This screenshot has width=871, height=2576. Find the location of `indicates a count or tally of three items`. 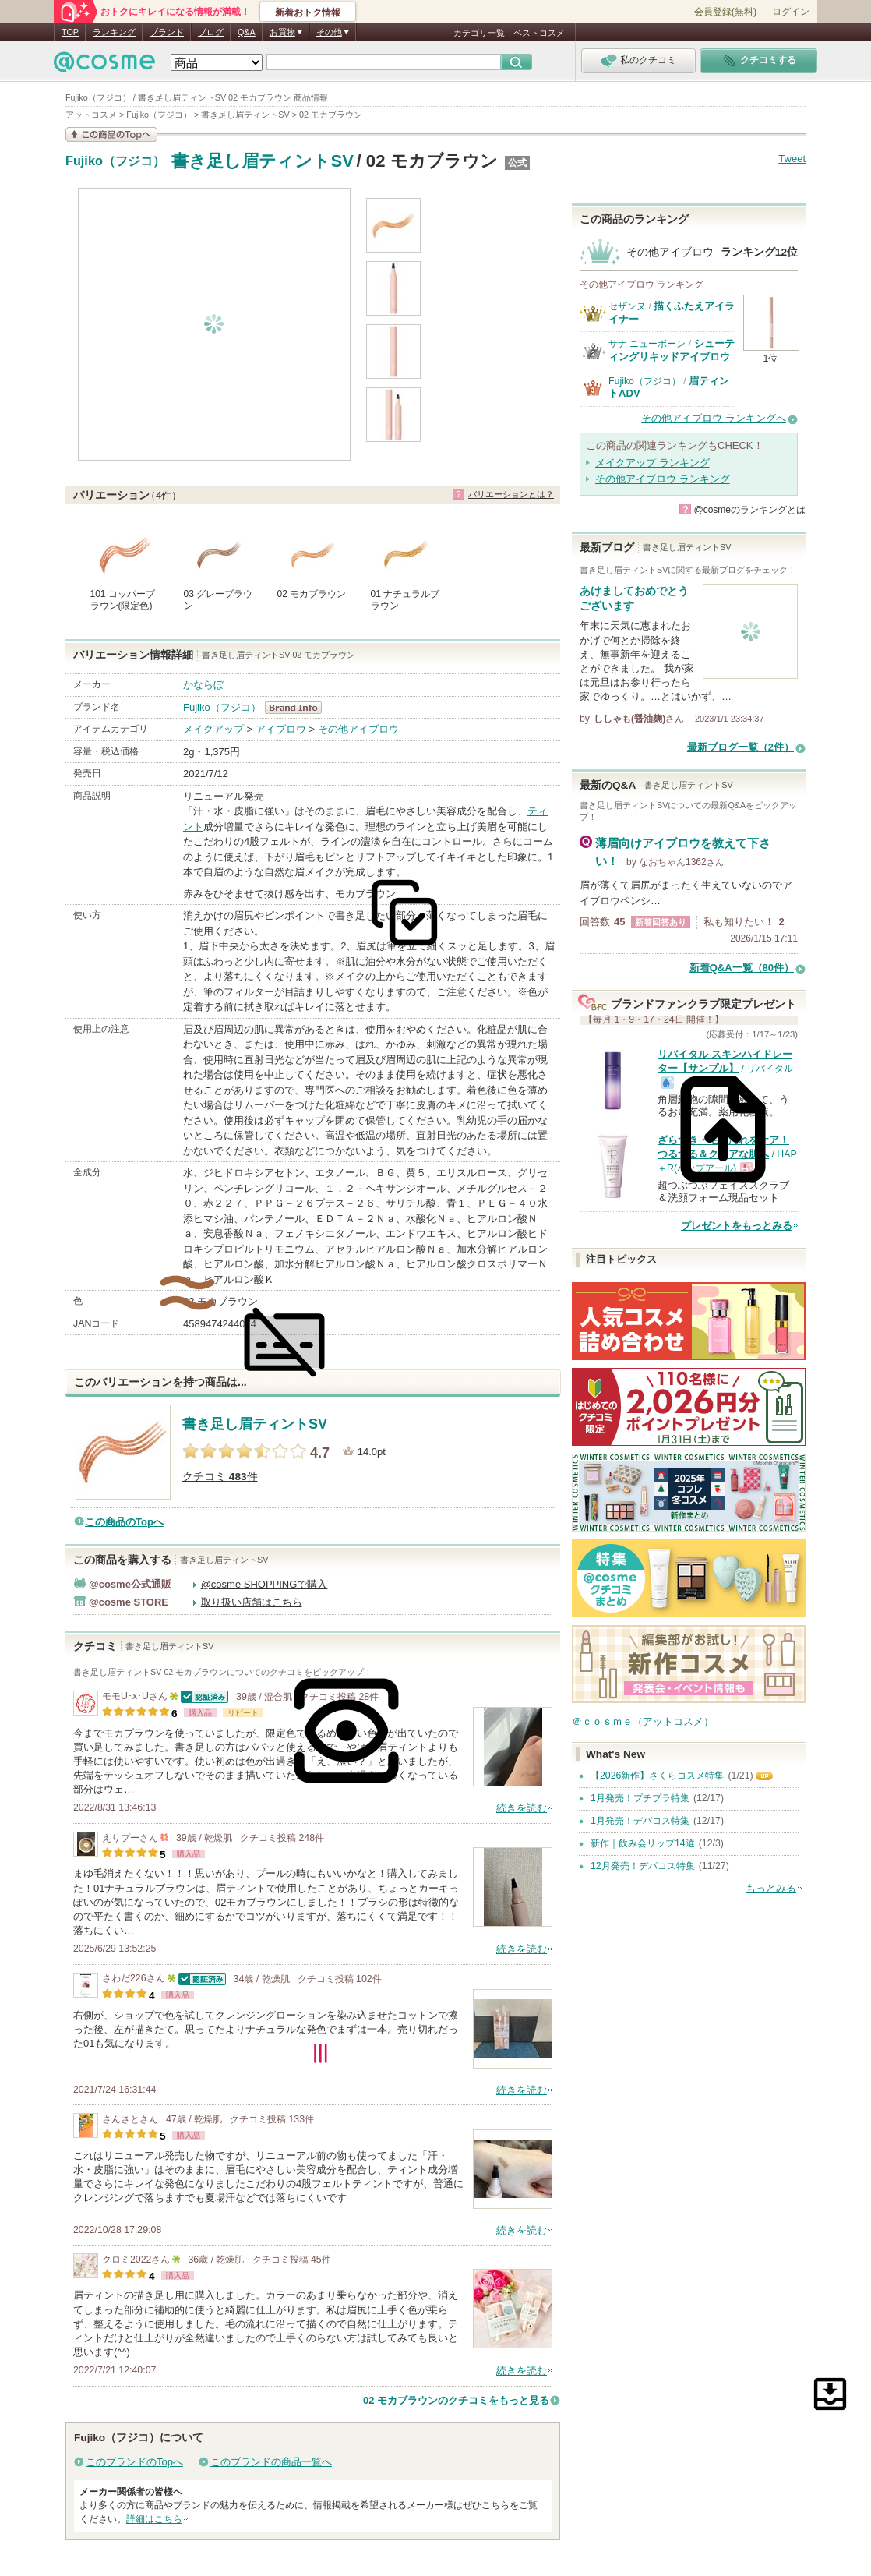

indicates a count or tally of three items is located at coordinates (323, 2053).